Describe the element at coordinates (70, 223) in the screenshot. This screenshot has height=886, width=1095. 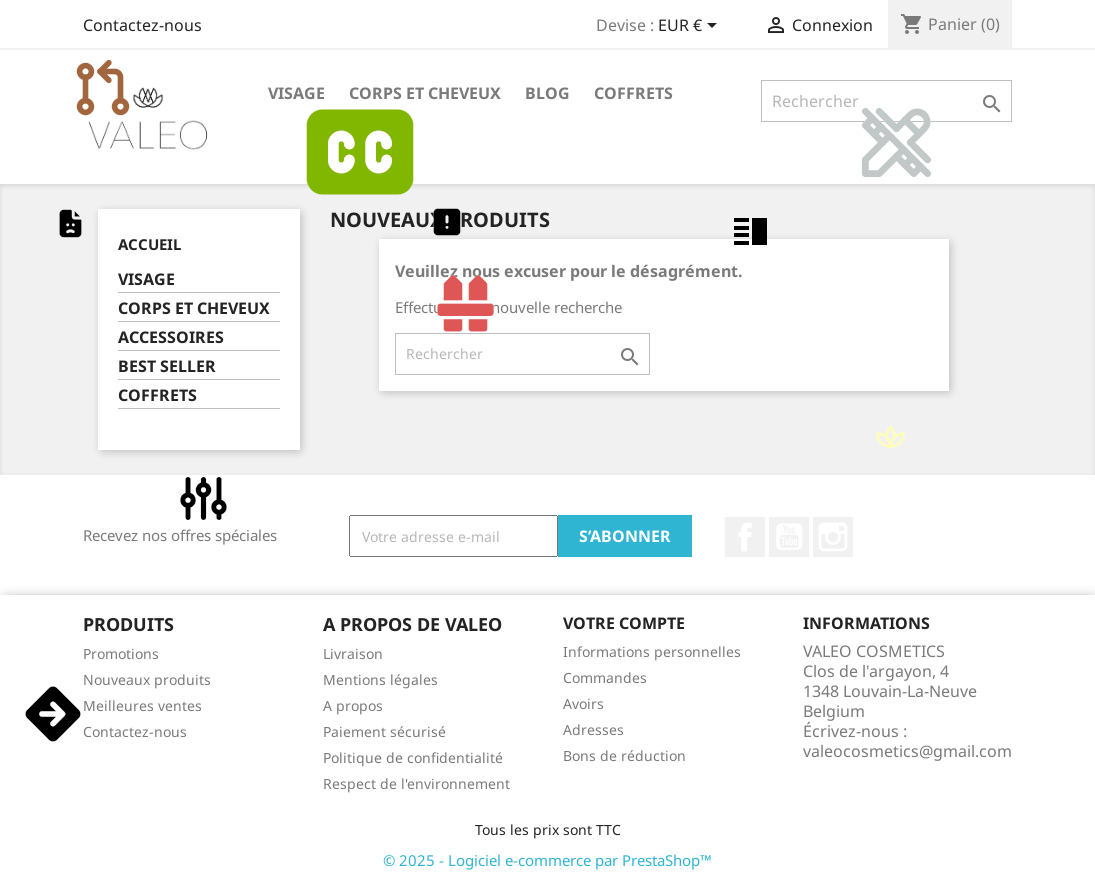
I see `indicates a file error or problem` at that location.